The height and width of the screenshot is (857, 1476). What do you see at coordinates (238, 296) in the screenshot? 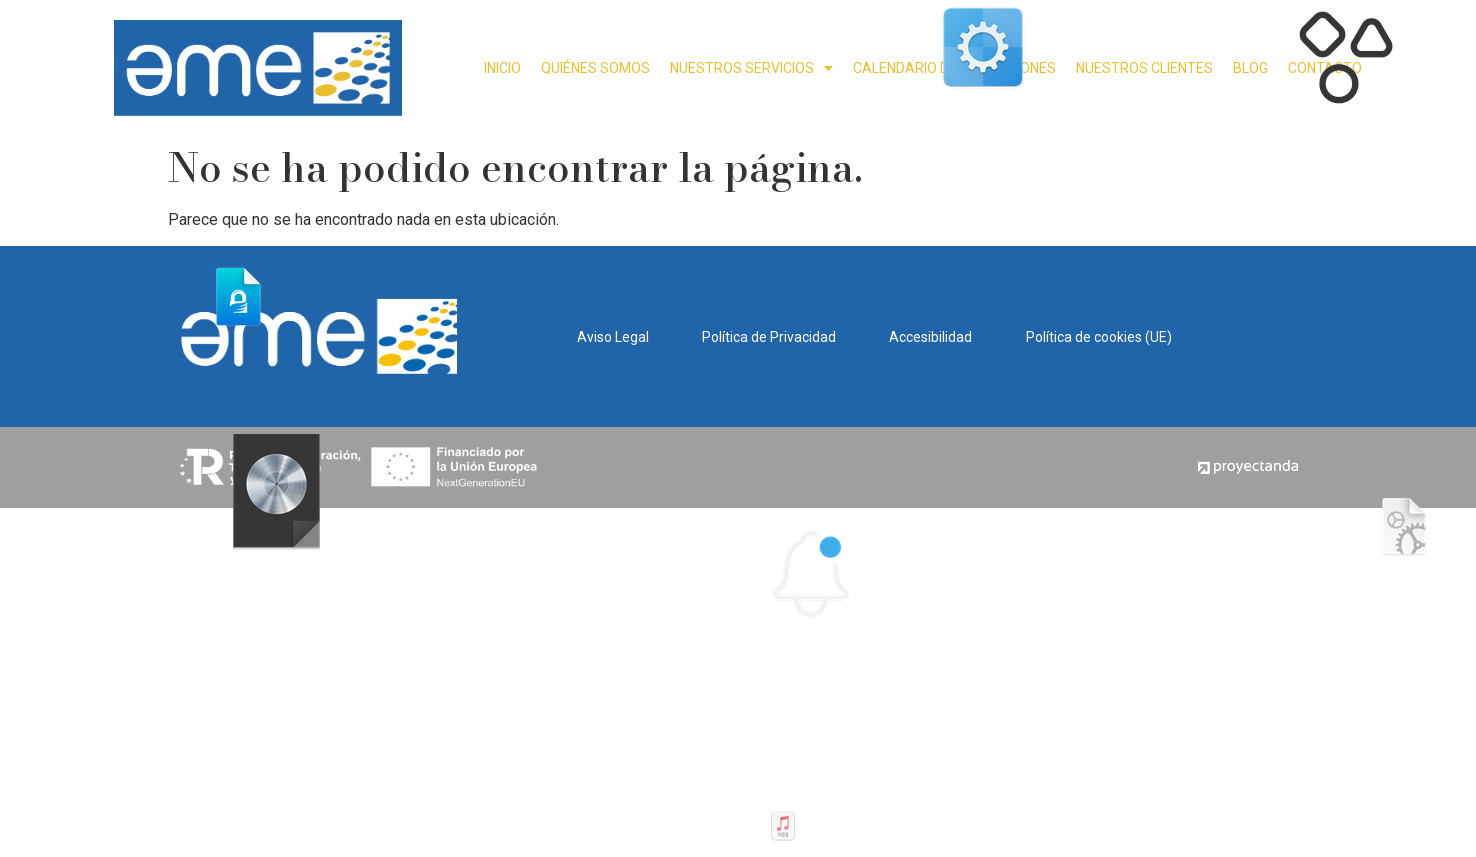
I see `a PGP-encrypted file` at bounding box center [238, 296].